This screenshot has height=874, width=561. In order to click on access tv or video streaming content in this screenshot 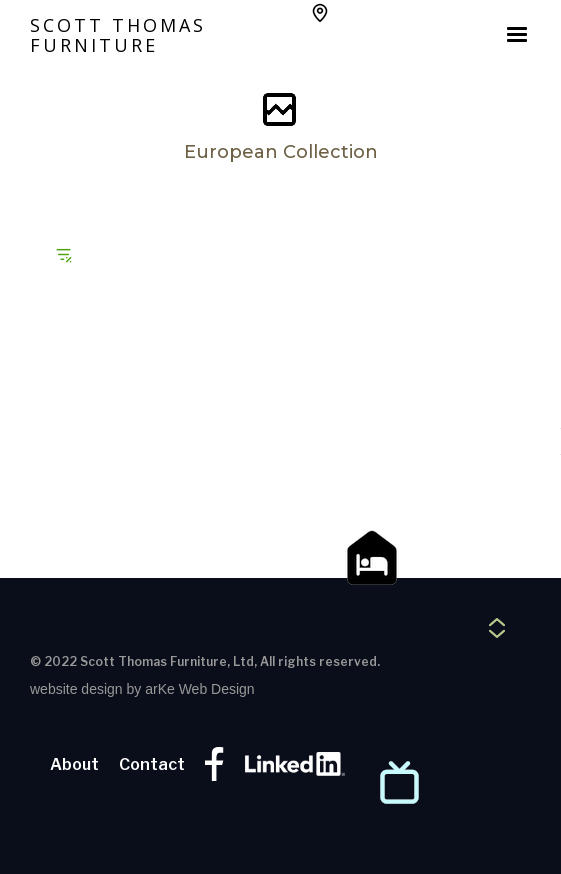, I will do `click(399, 782)`.